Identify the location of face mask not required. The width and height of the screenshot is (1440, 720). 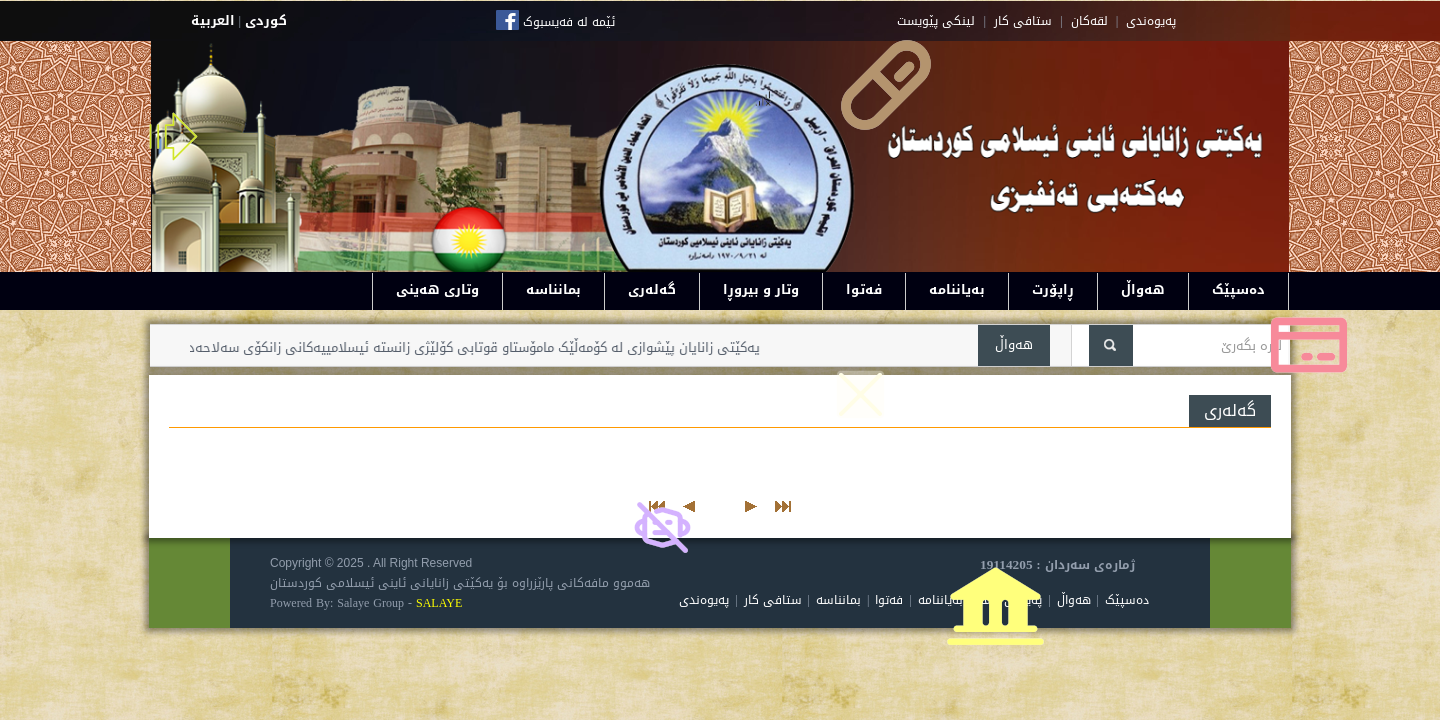
(662, 527).